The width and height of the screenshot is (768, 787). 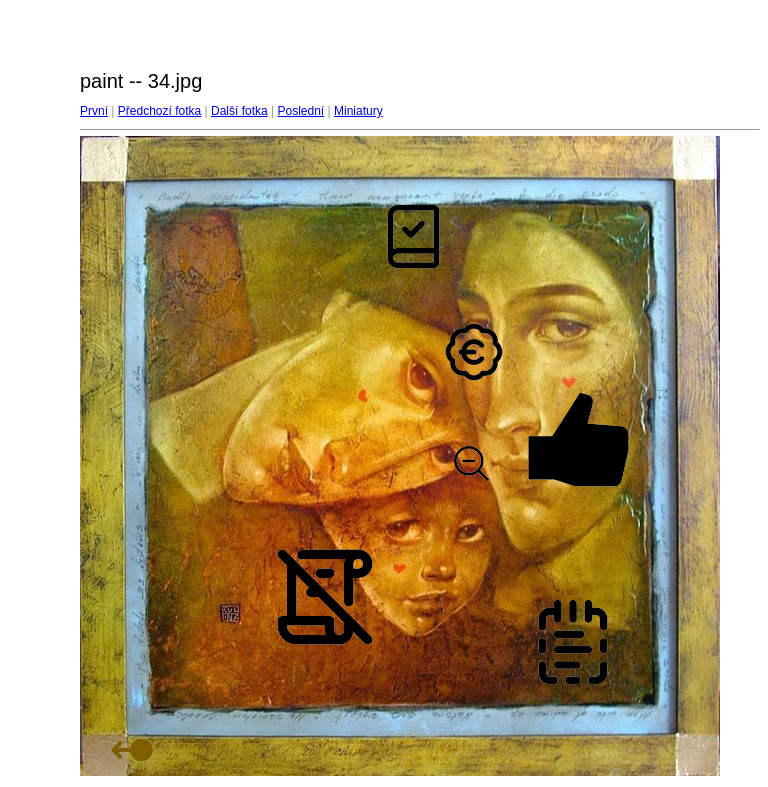 I want to click on like or upvote content, so click(x=578, y=439).